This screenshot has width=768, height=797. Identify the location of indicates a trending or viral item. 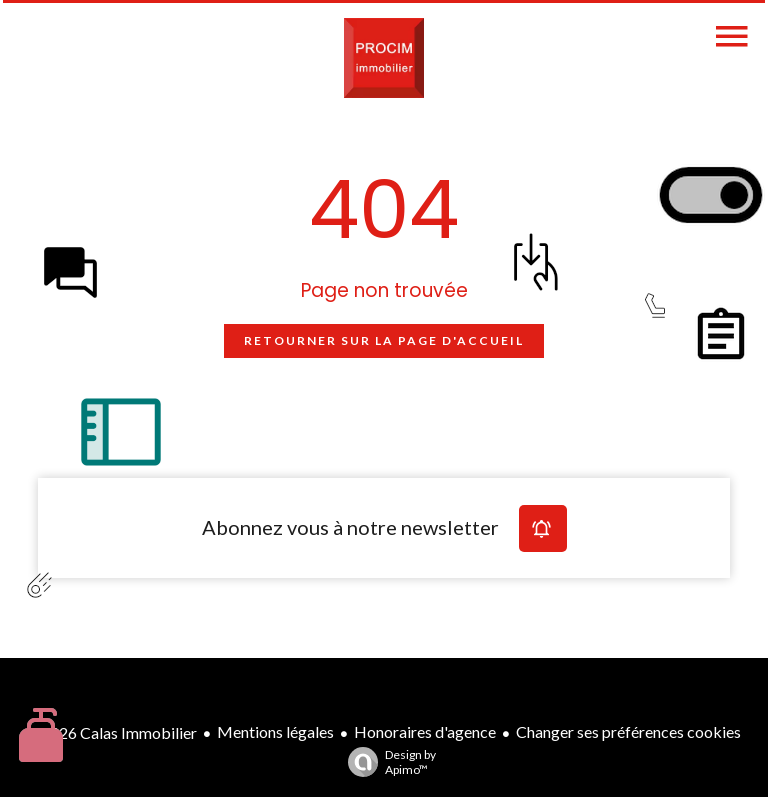
(39, 585).